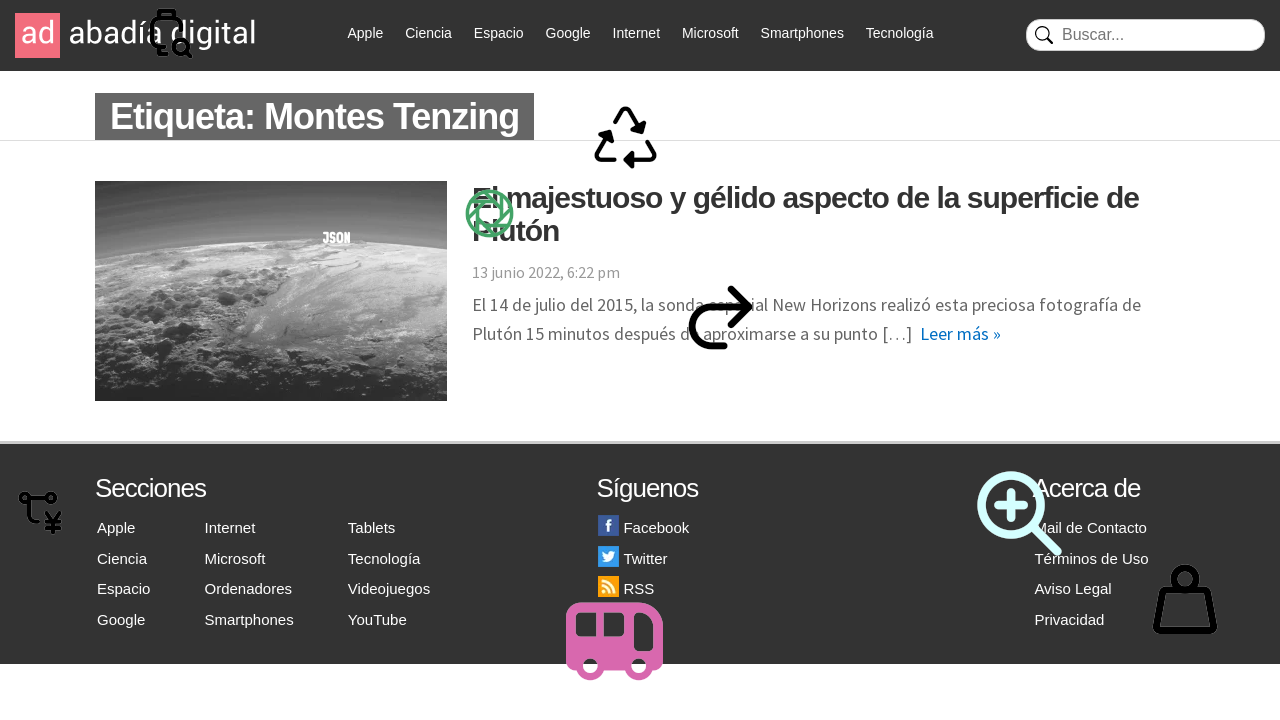  Describe the element at coordinates (166, 32) in the screenshot. I see `search for a connected smartwatch` at that location.